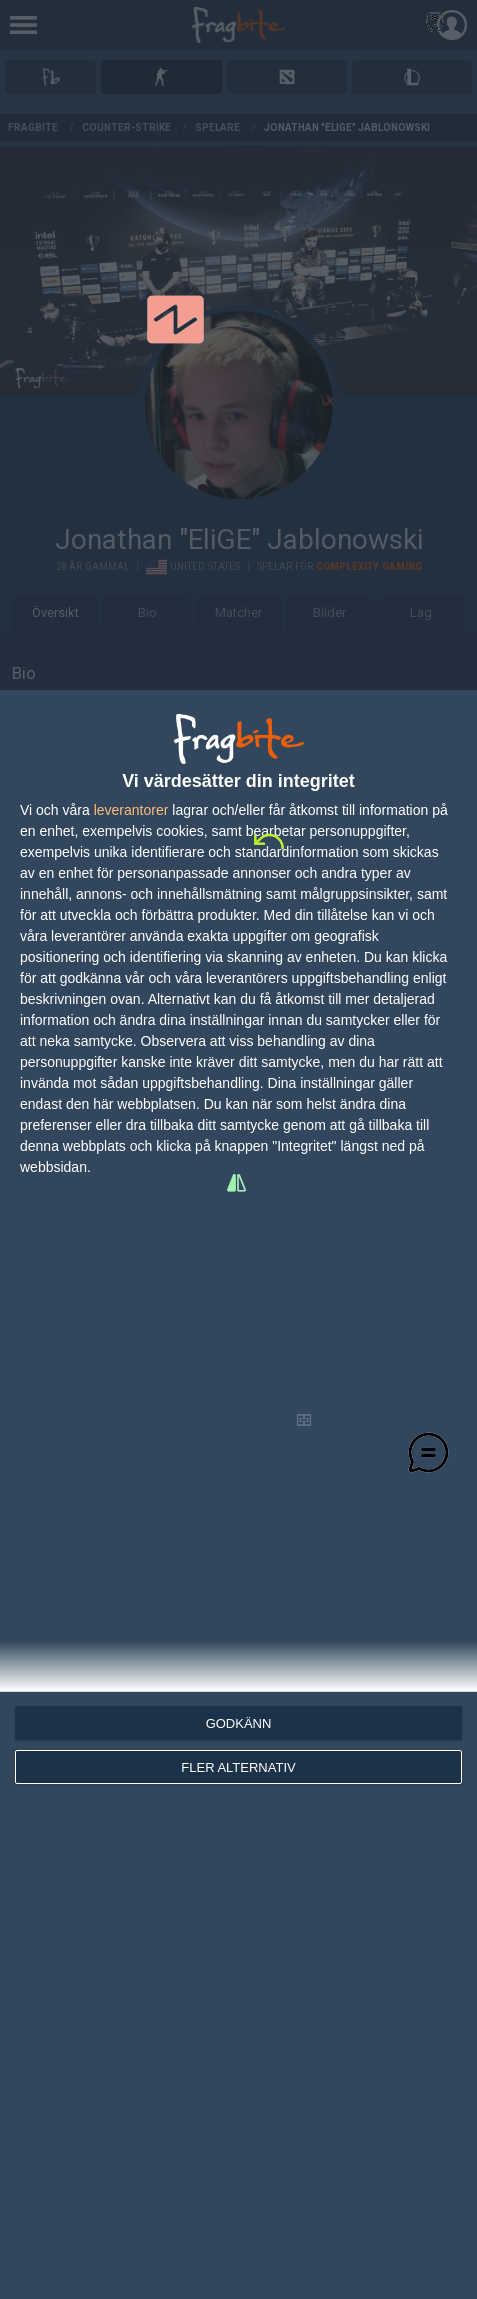  Describe the element at coordinates (304, 1420) in the screenshot. I see `view or edit wall layout` at that location.